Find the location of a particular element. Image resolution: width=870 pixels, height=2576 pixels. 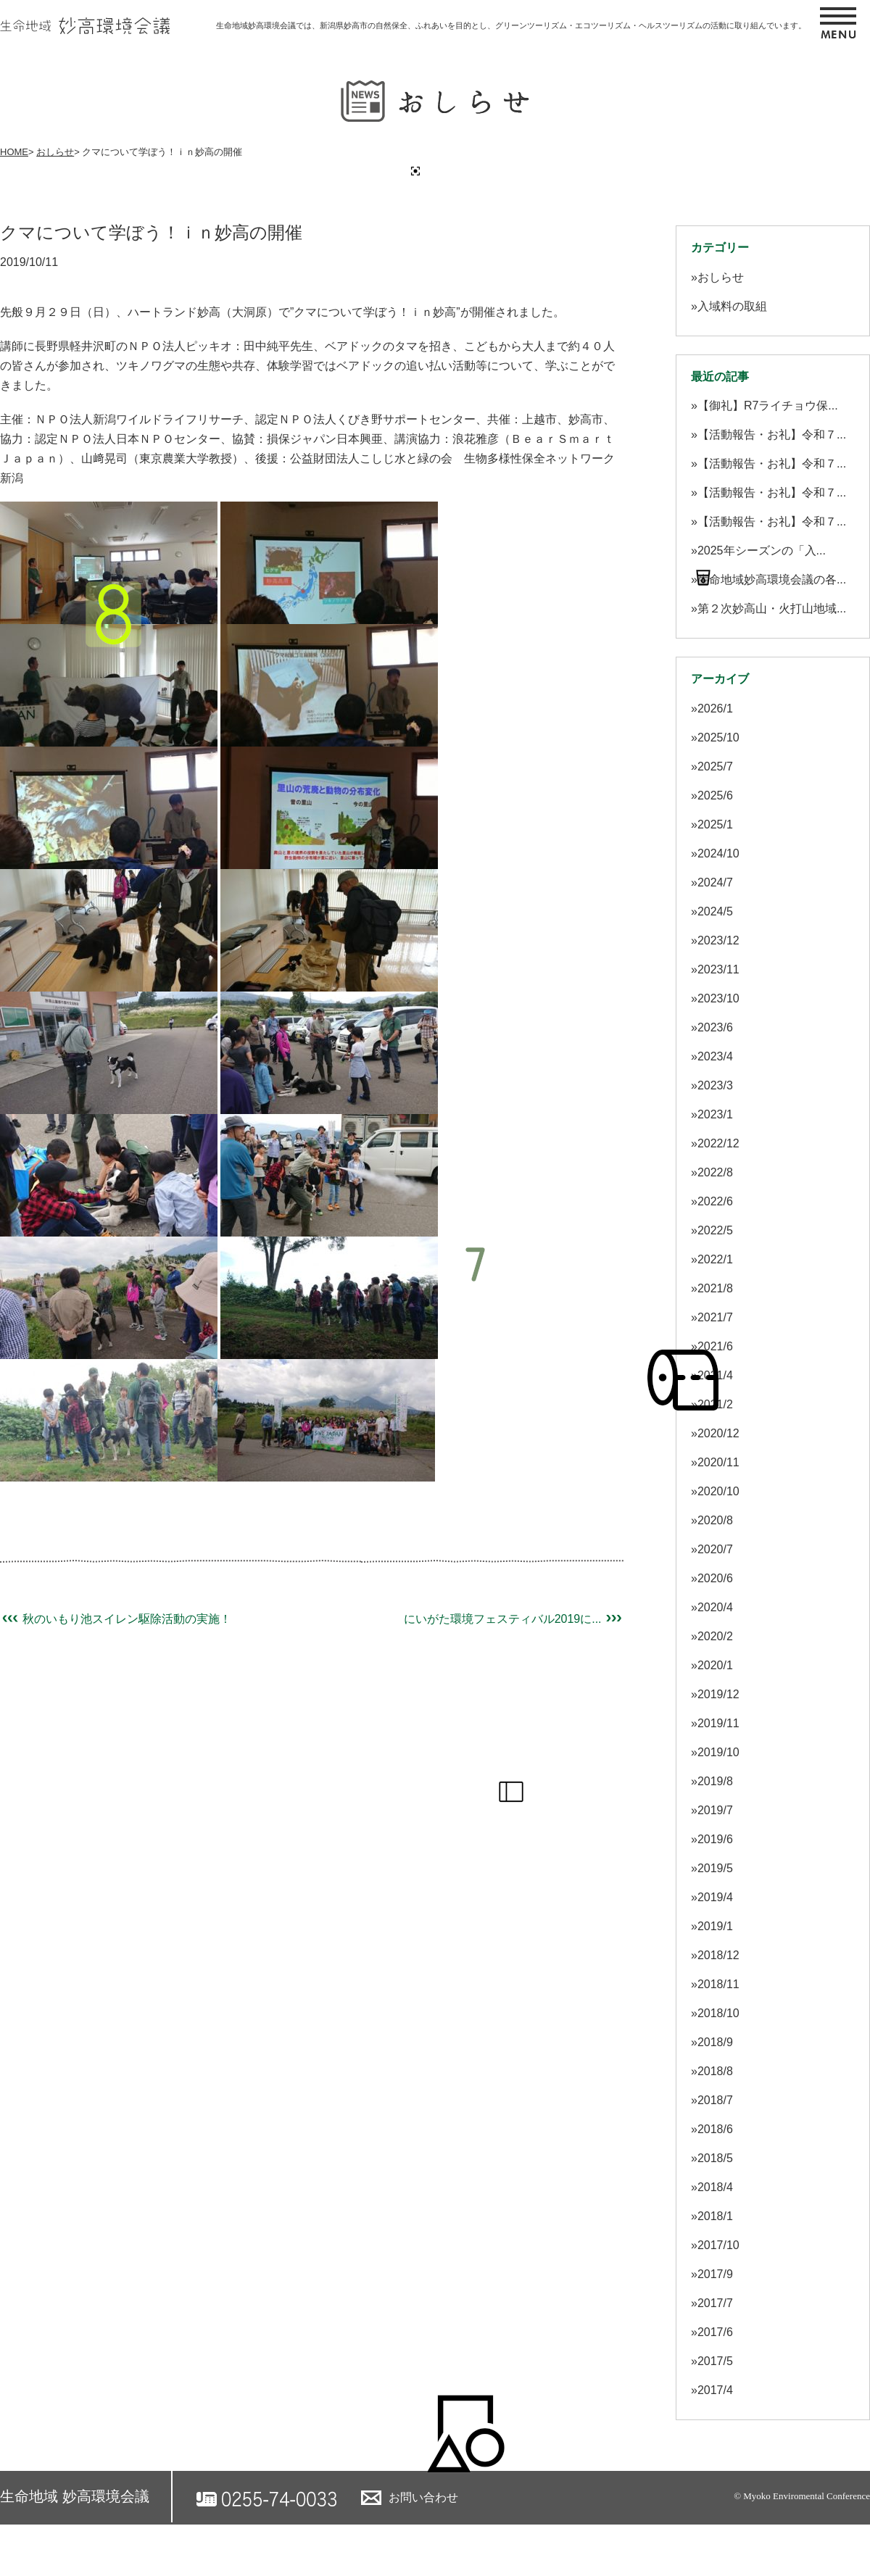

find nearby drink or beverage locations is located at coordinates (703, 578).